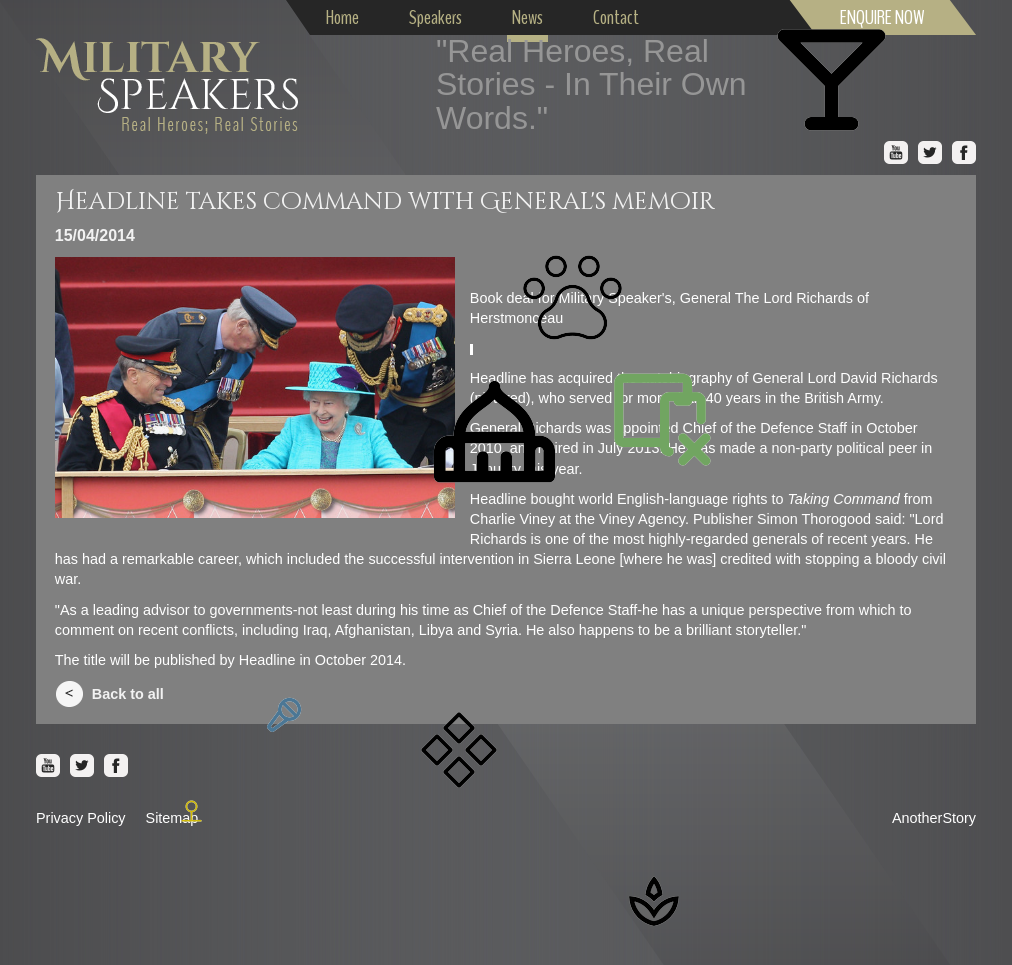 The width and height of the screenshot is (1012, 965). Describe the element at coordinates (283, 715) in the screenshot. I see `access voice or audio recording features` at that location.